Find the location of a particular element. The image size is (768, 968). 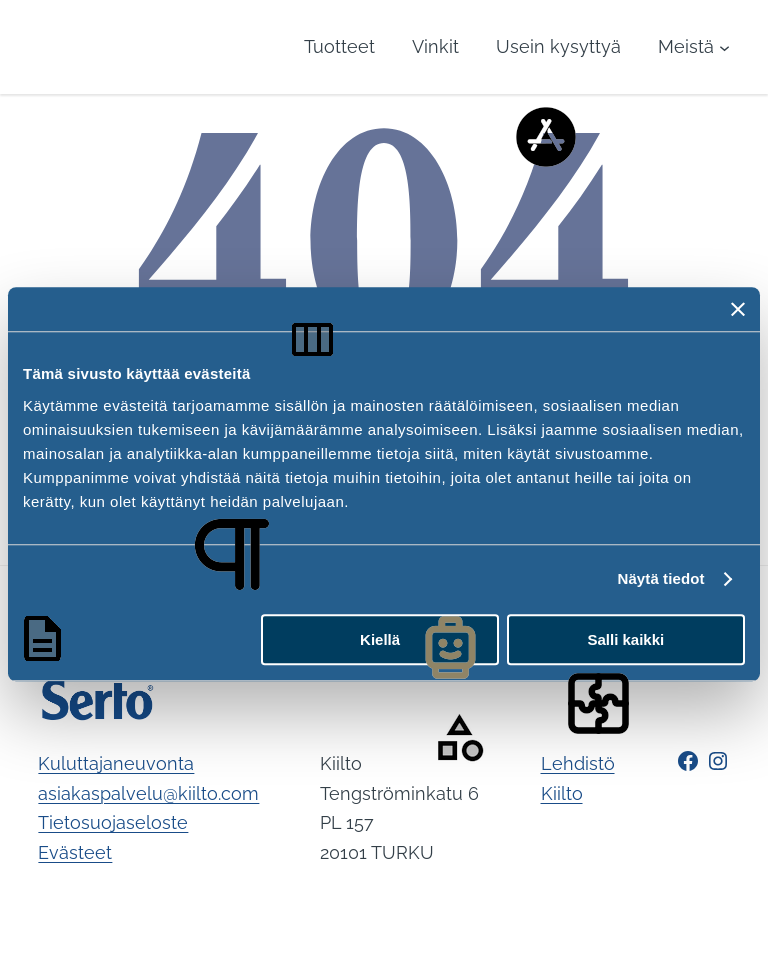

browse or filter by category is located at coordinates (459, 737).